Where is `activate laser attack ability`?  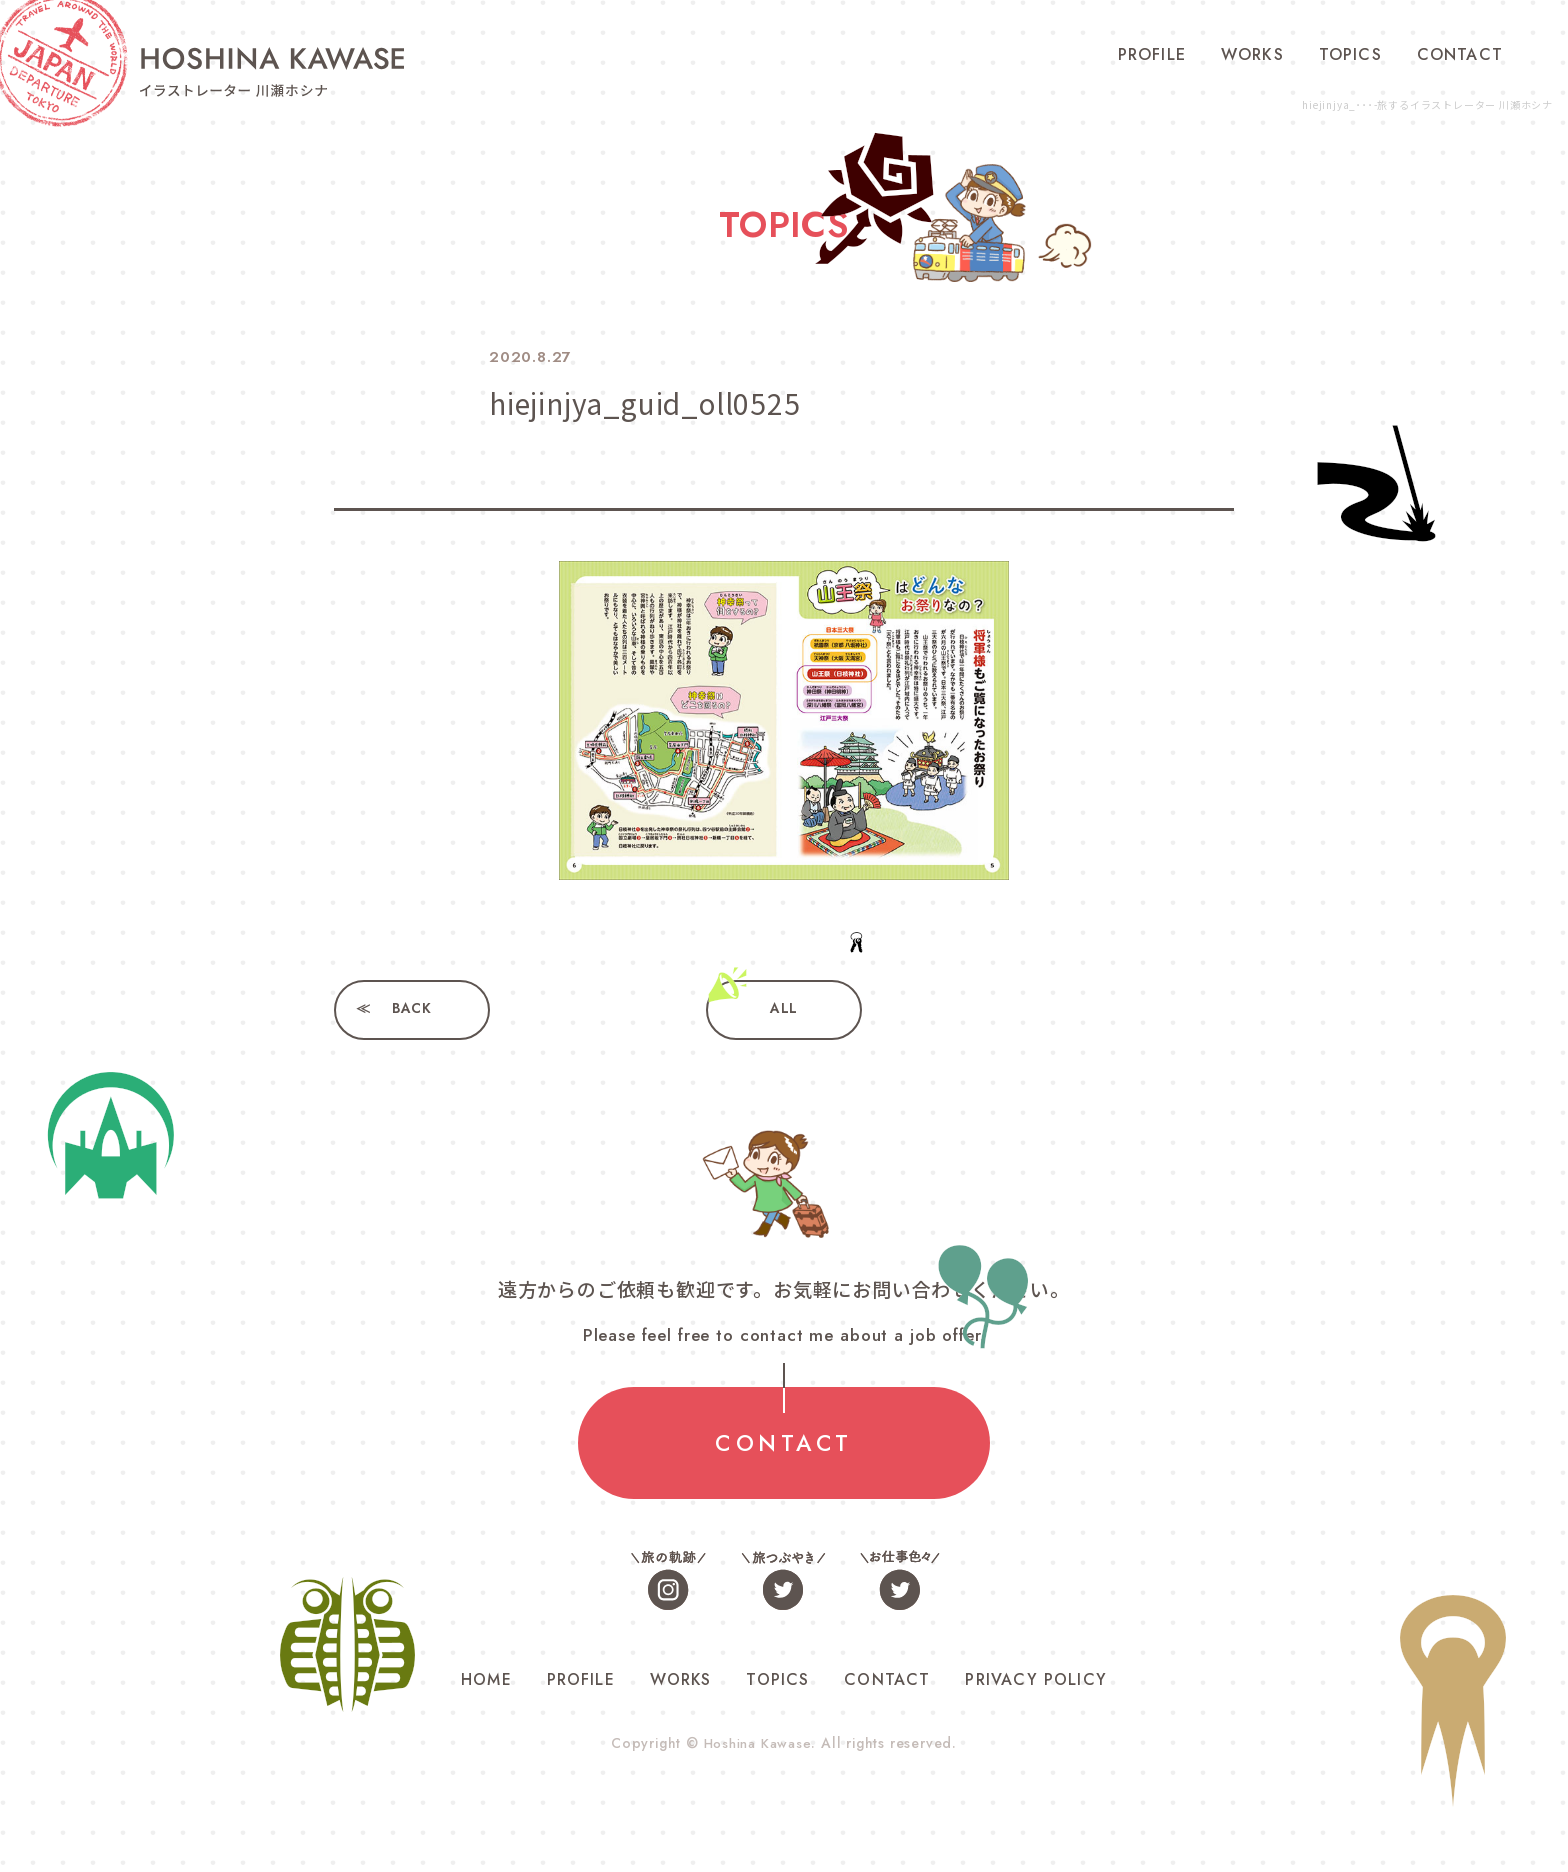 activate laser attack ability is located at coordinates (1376, 484).